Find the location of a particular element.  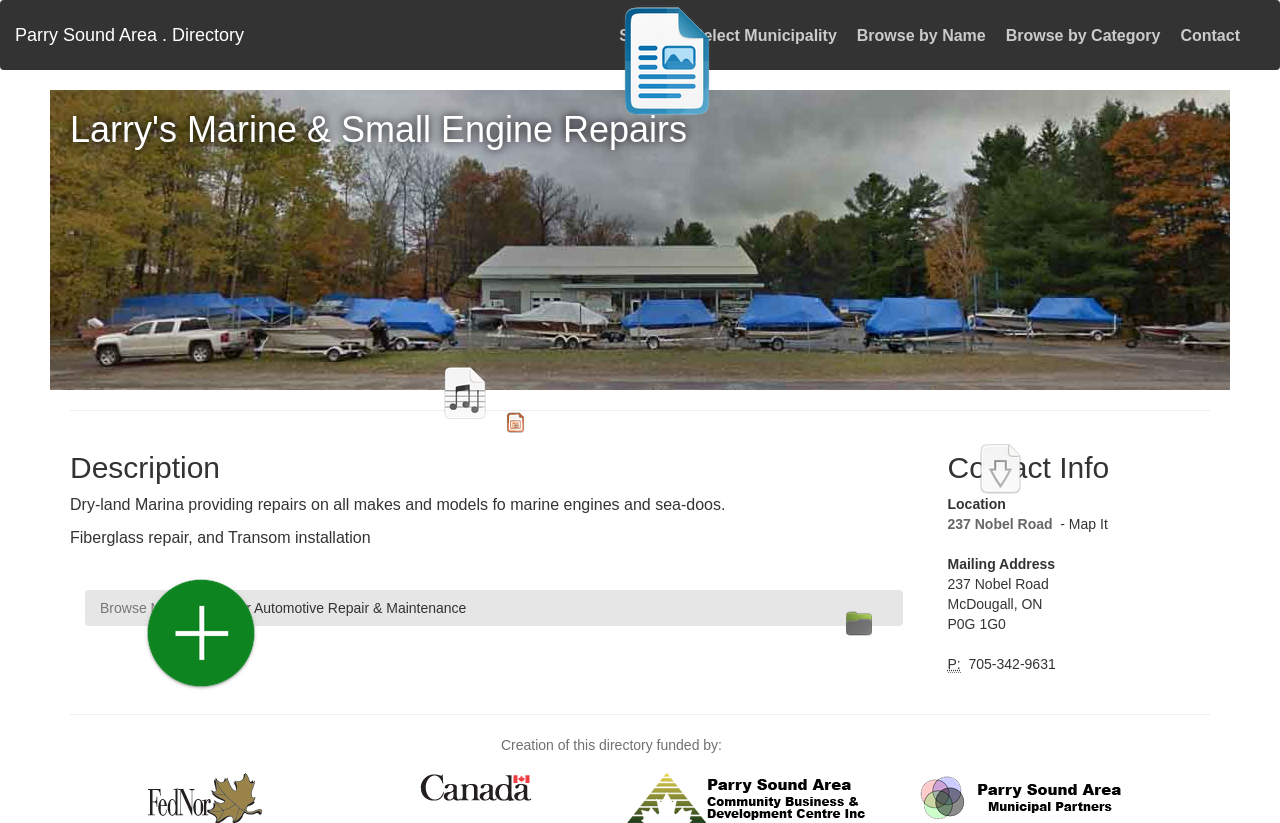

an iMelody audio file is located at coordinates (465, 393).